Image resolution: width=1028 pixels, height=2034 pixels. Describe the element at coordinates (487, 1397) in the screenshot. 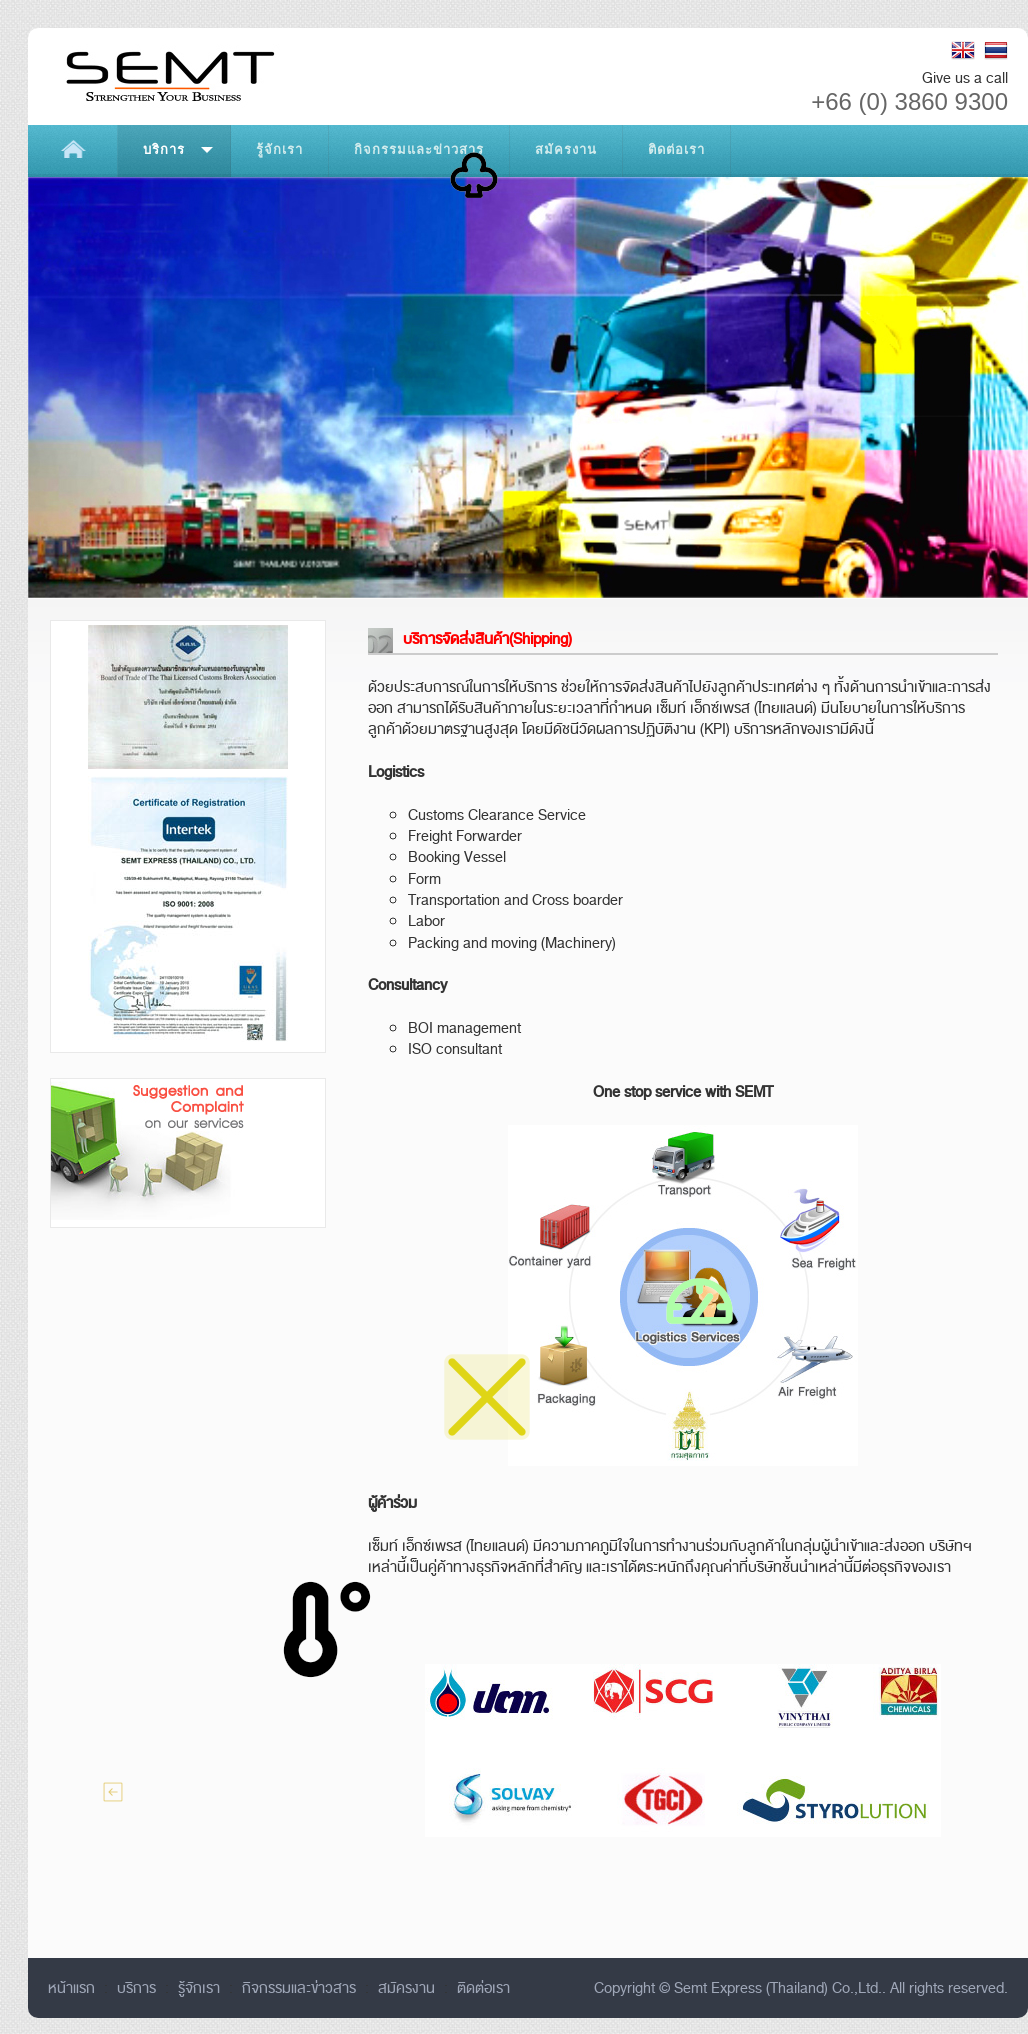

I see `close the current window or dialog` at that location.